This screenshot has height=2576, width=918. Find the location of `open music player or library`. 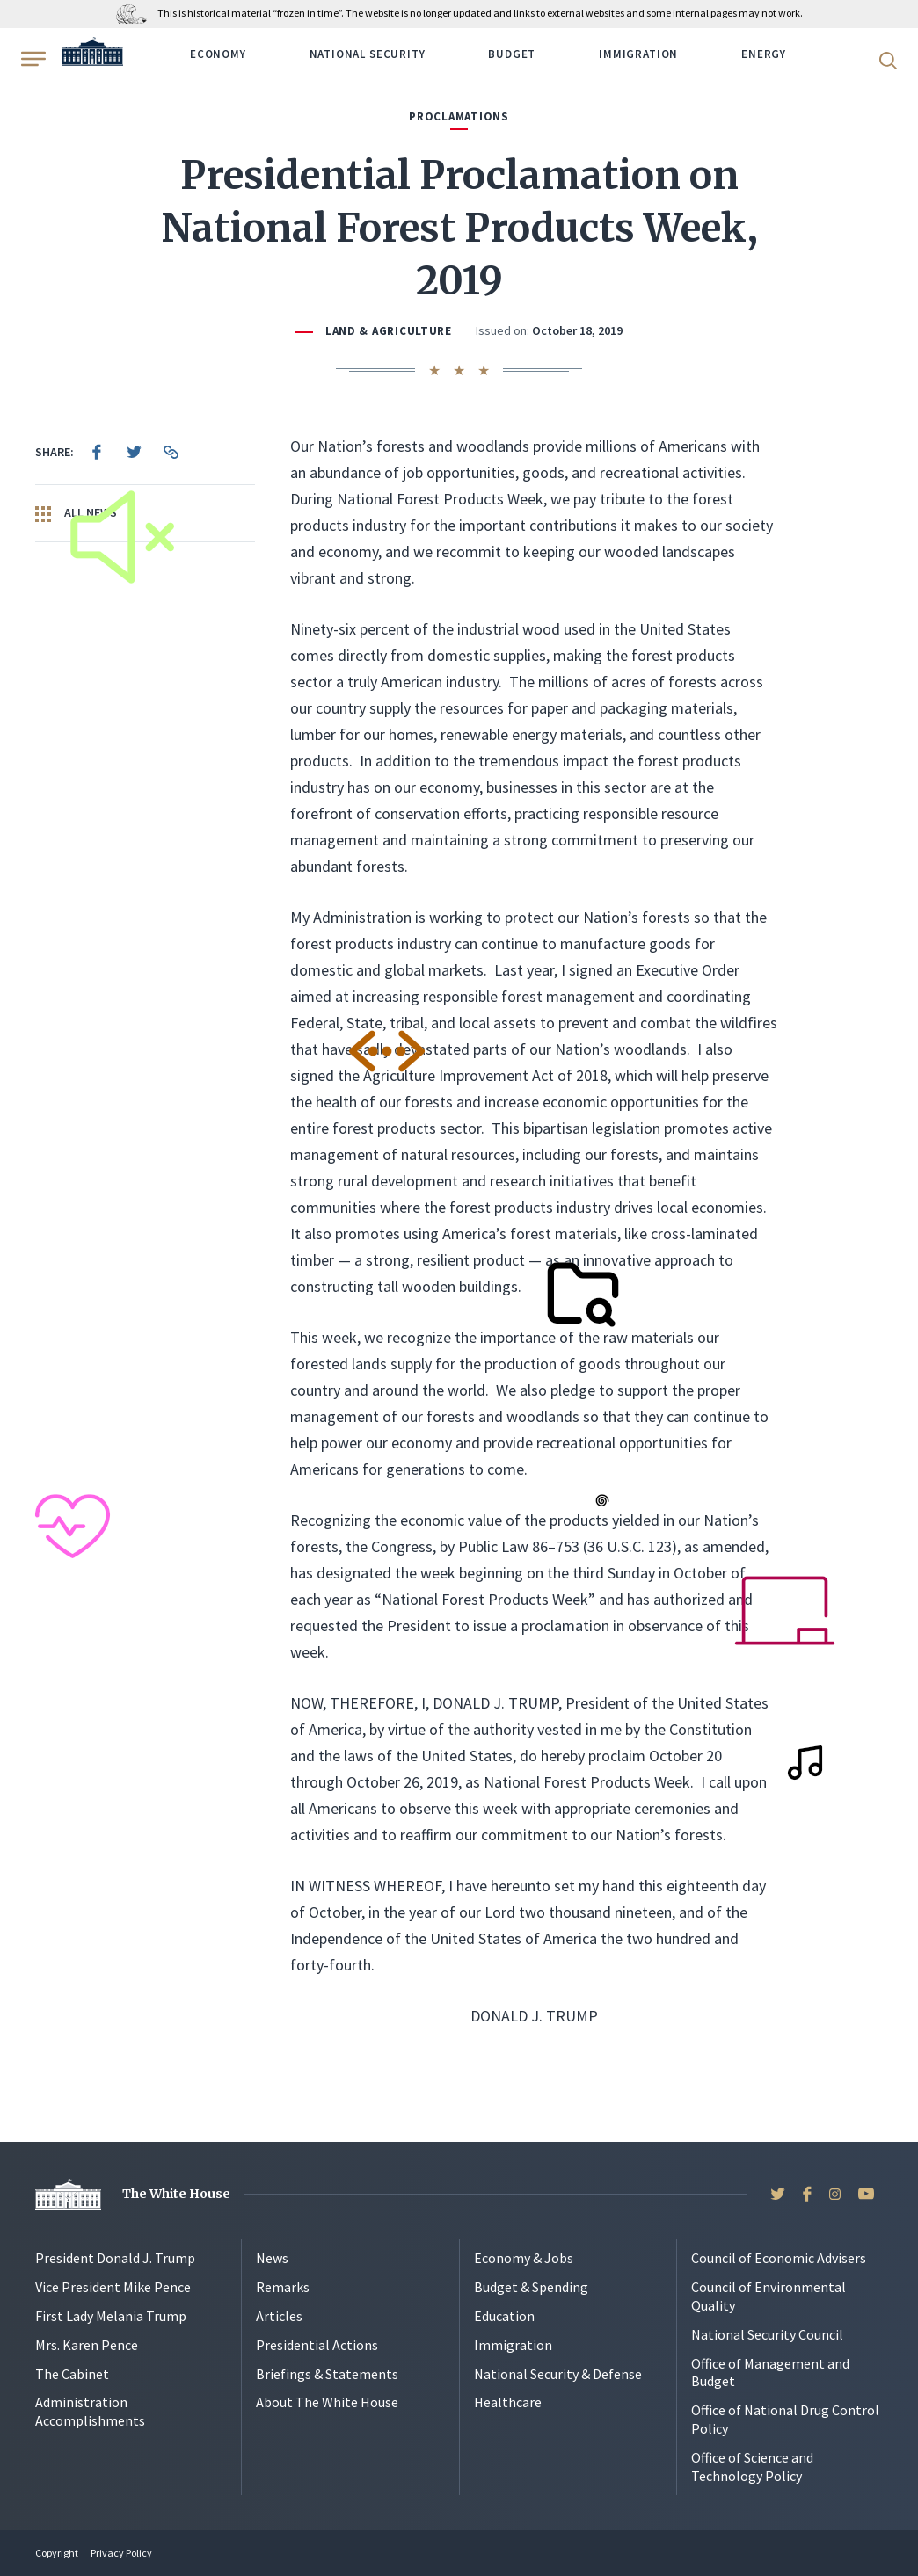

open music player or library is located at coordinates (805, 1762).